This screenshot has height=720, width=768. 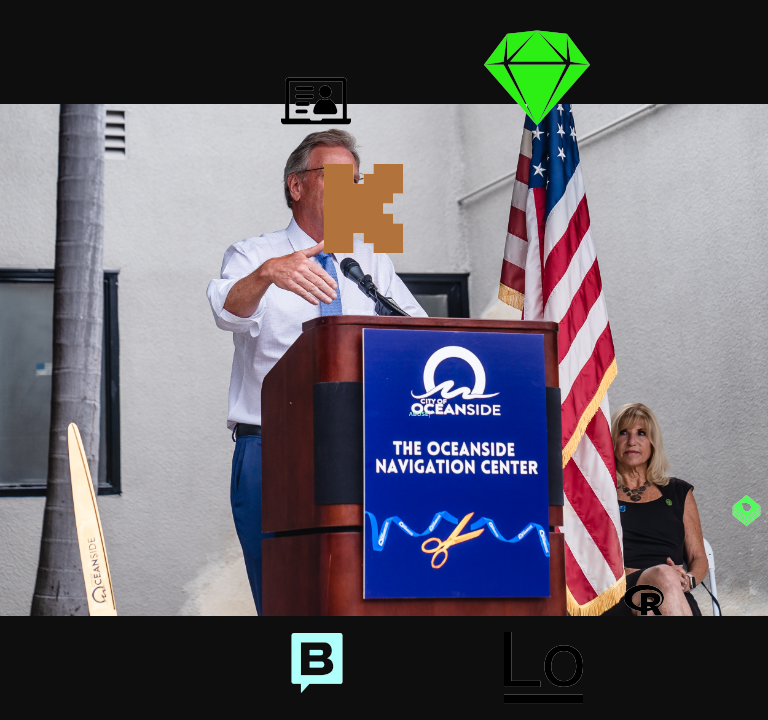 What do you see at coordinates (316, 101) in the screenshot?
I see `open the Codementor app or website` at bounding box center [316, 101].